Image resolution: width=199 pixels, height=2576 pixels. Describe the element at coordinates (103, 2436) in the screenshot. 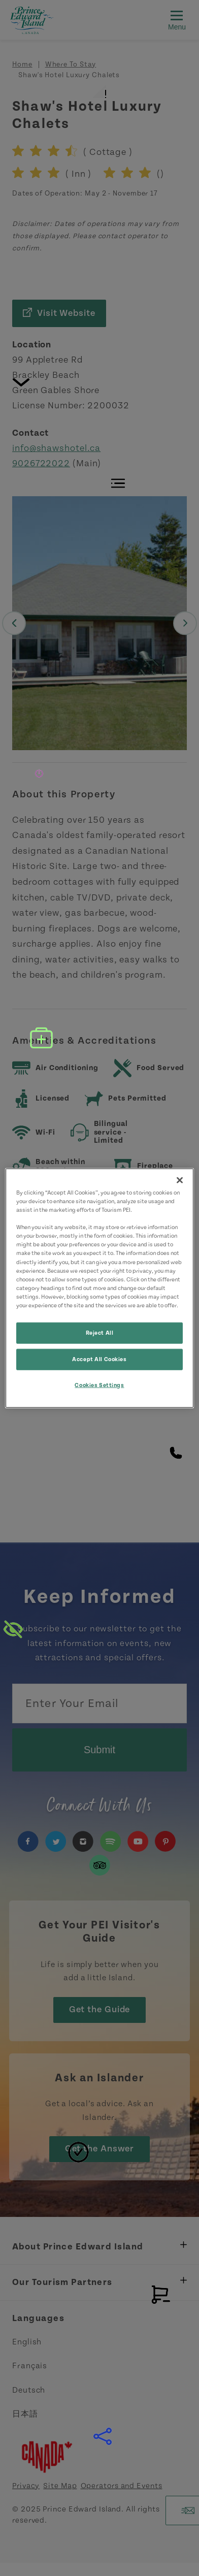

I see `share this content with others` at that location.